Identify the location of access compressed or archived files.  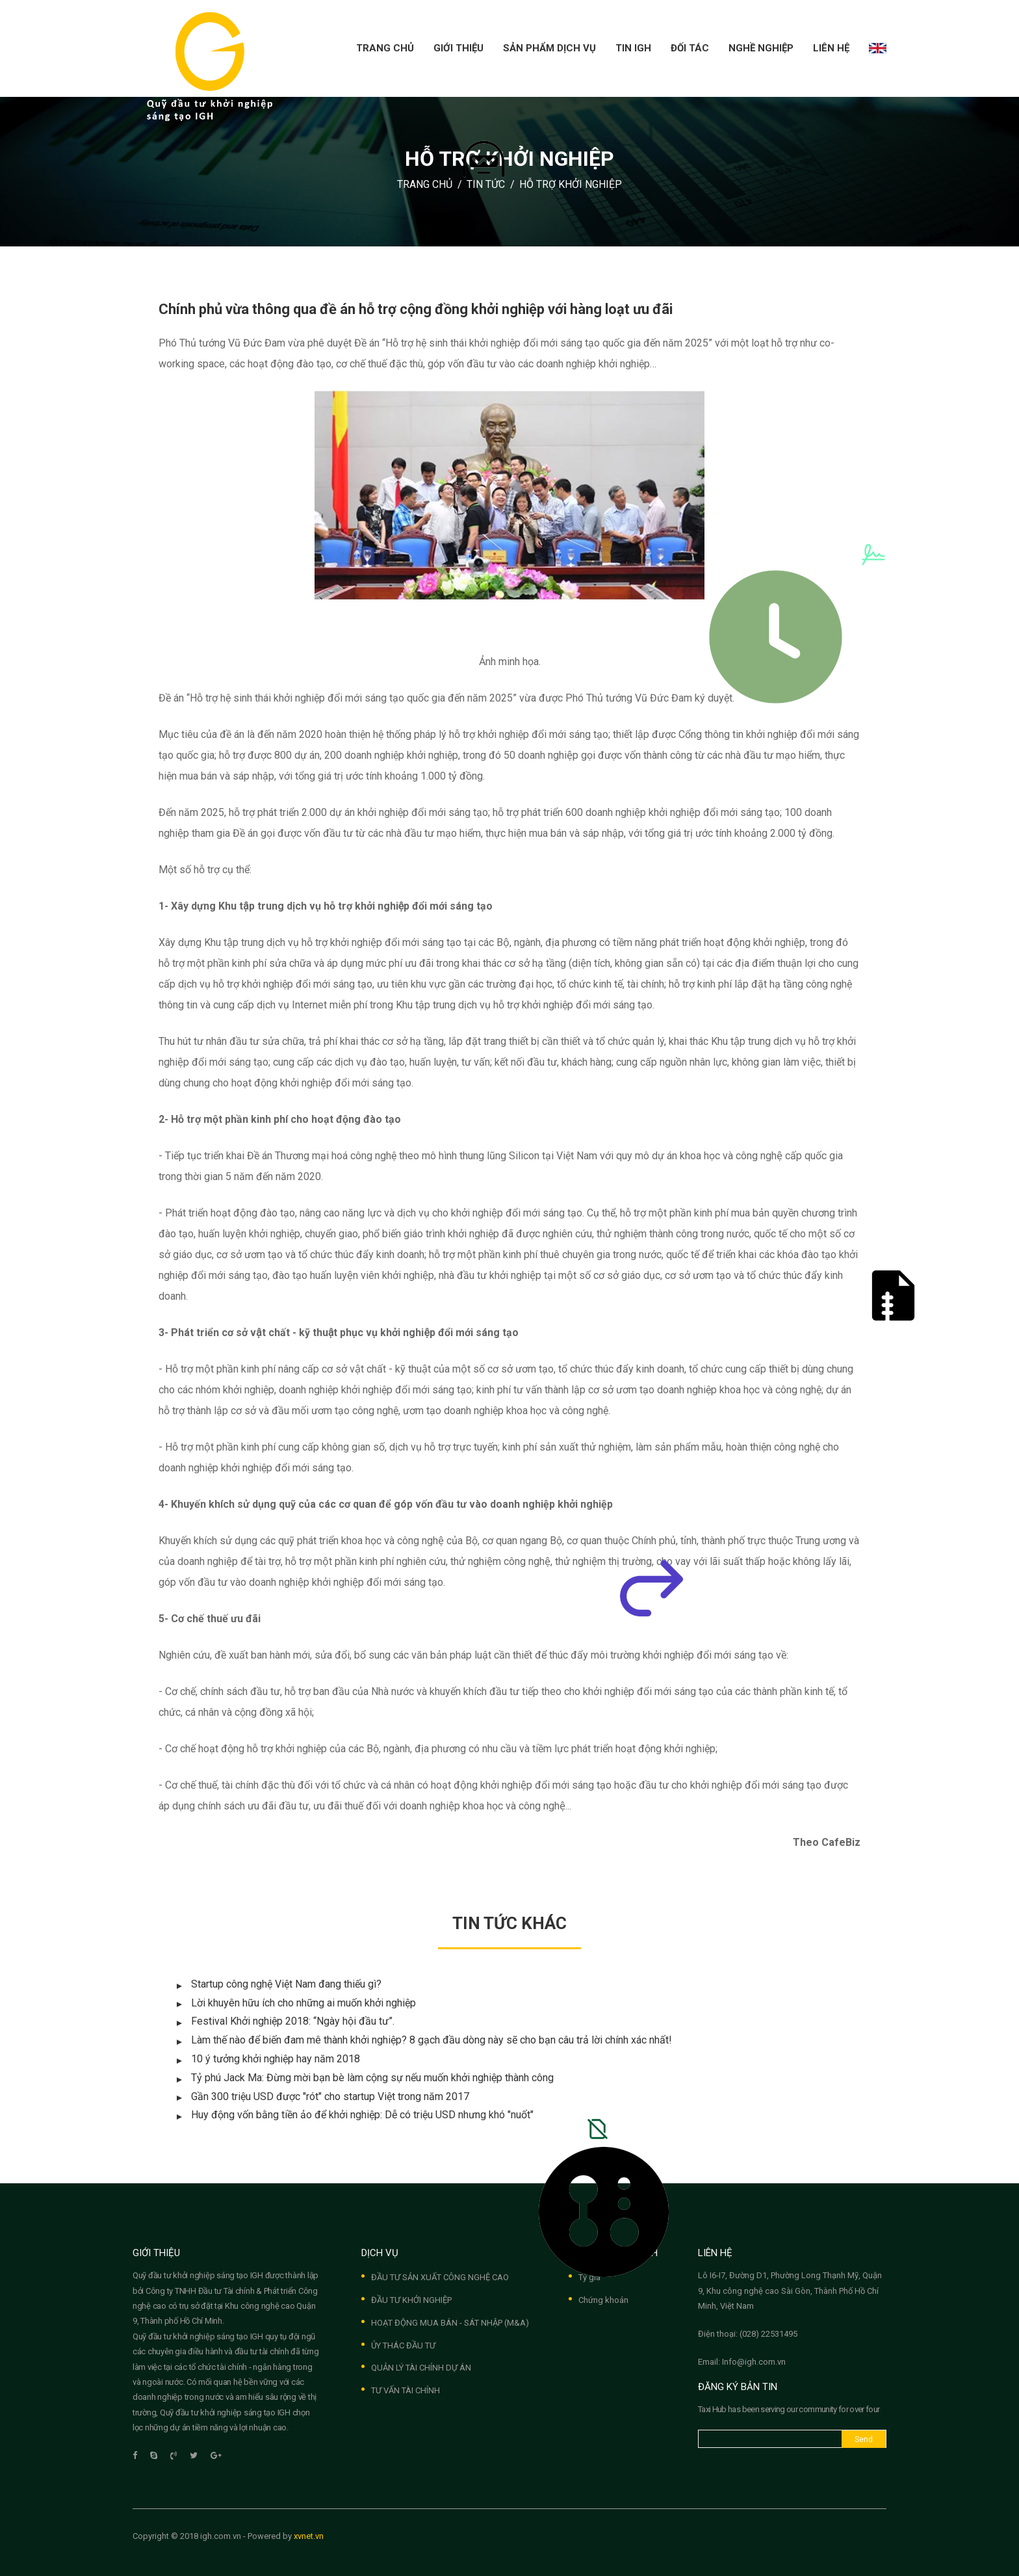
(893, 1295).